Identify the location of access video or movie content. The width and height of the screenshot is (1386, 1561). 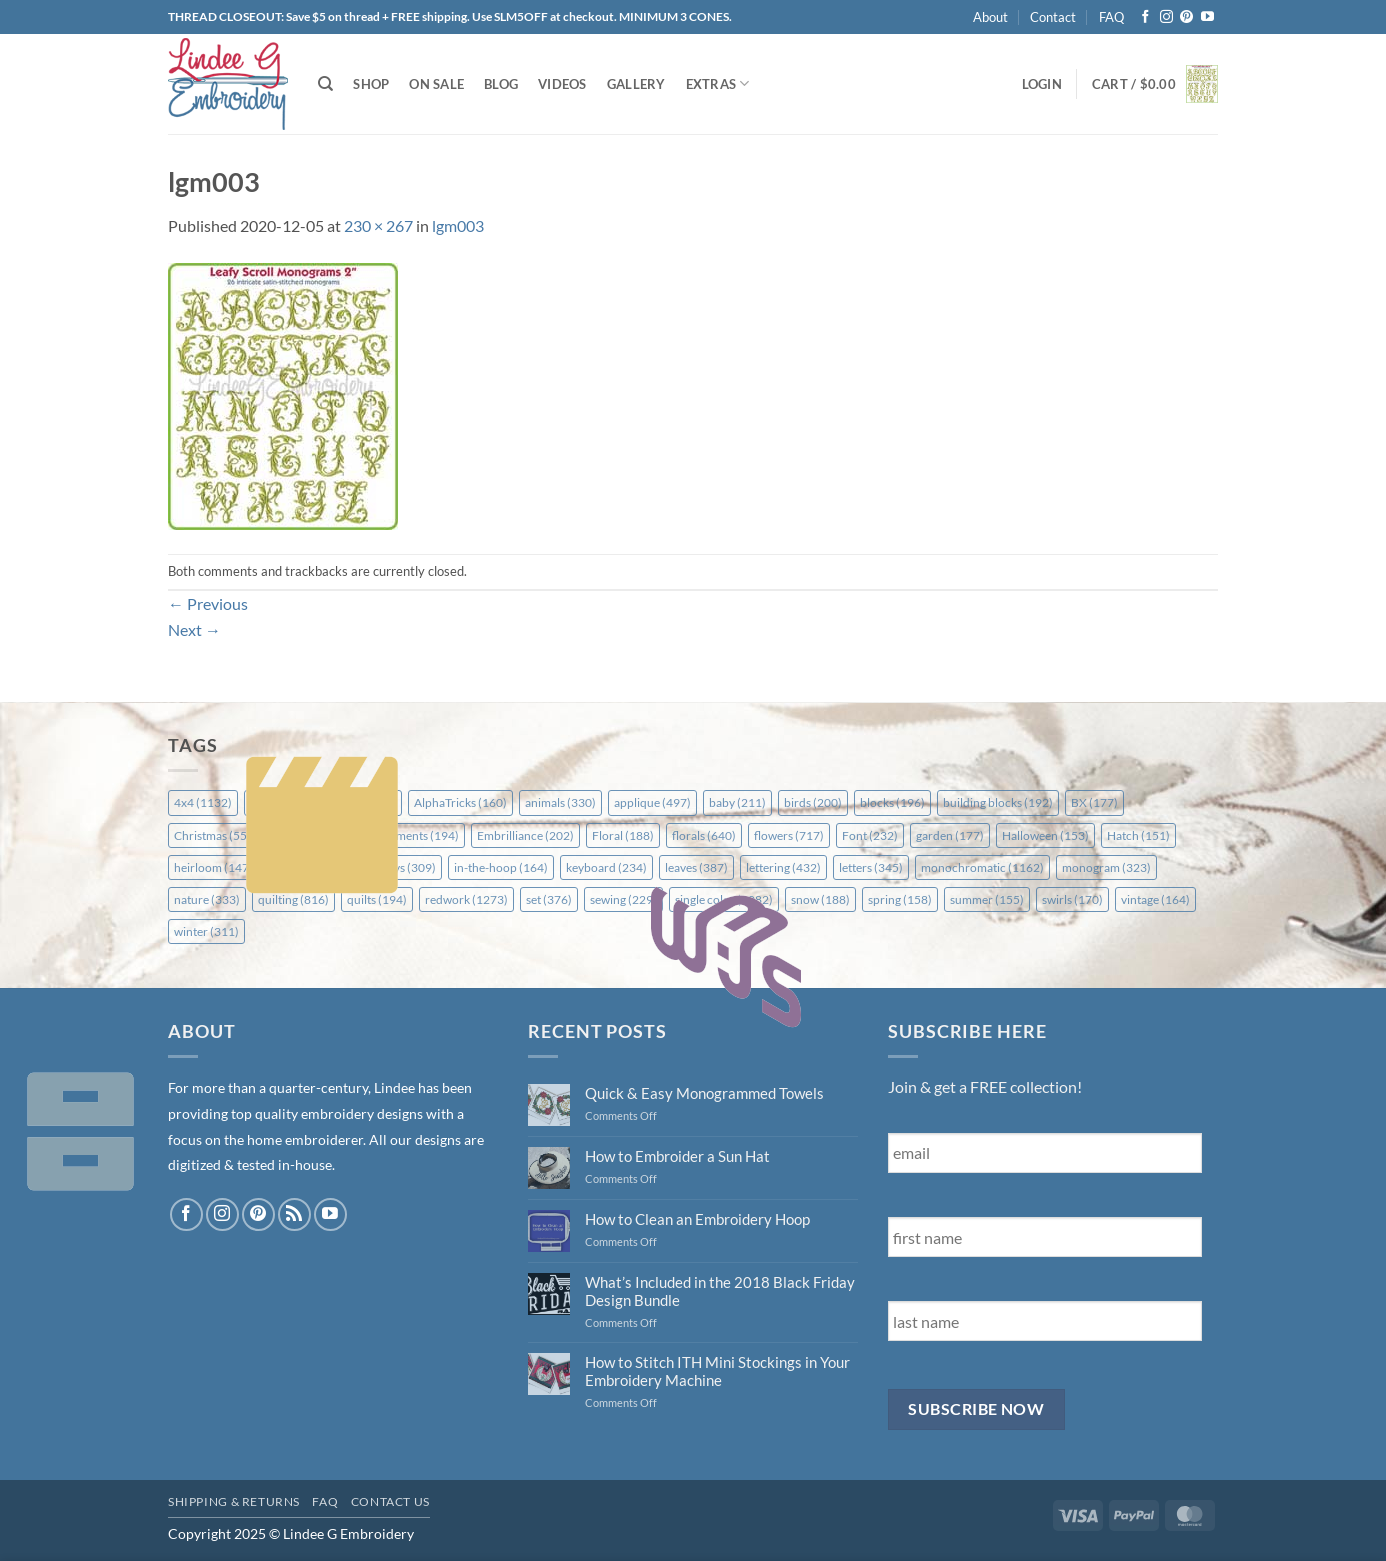
(322, 825).